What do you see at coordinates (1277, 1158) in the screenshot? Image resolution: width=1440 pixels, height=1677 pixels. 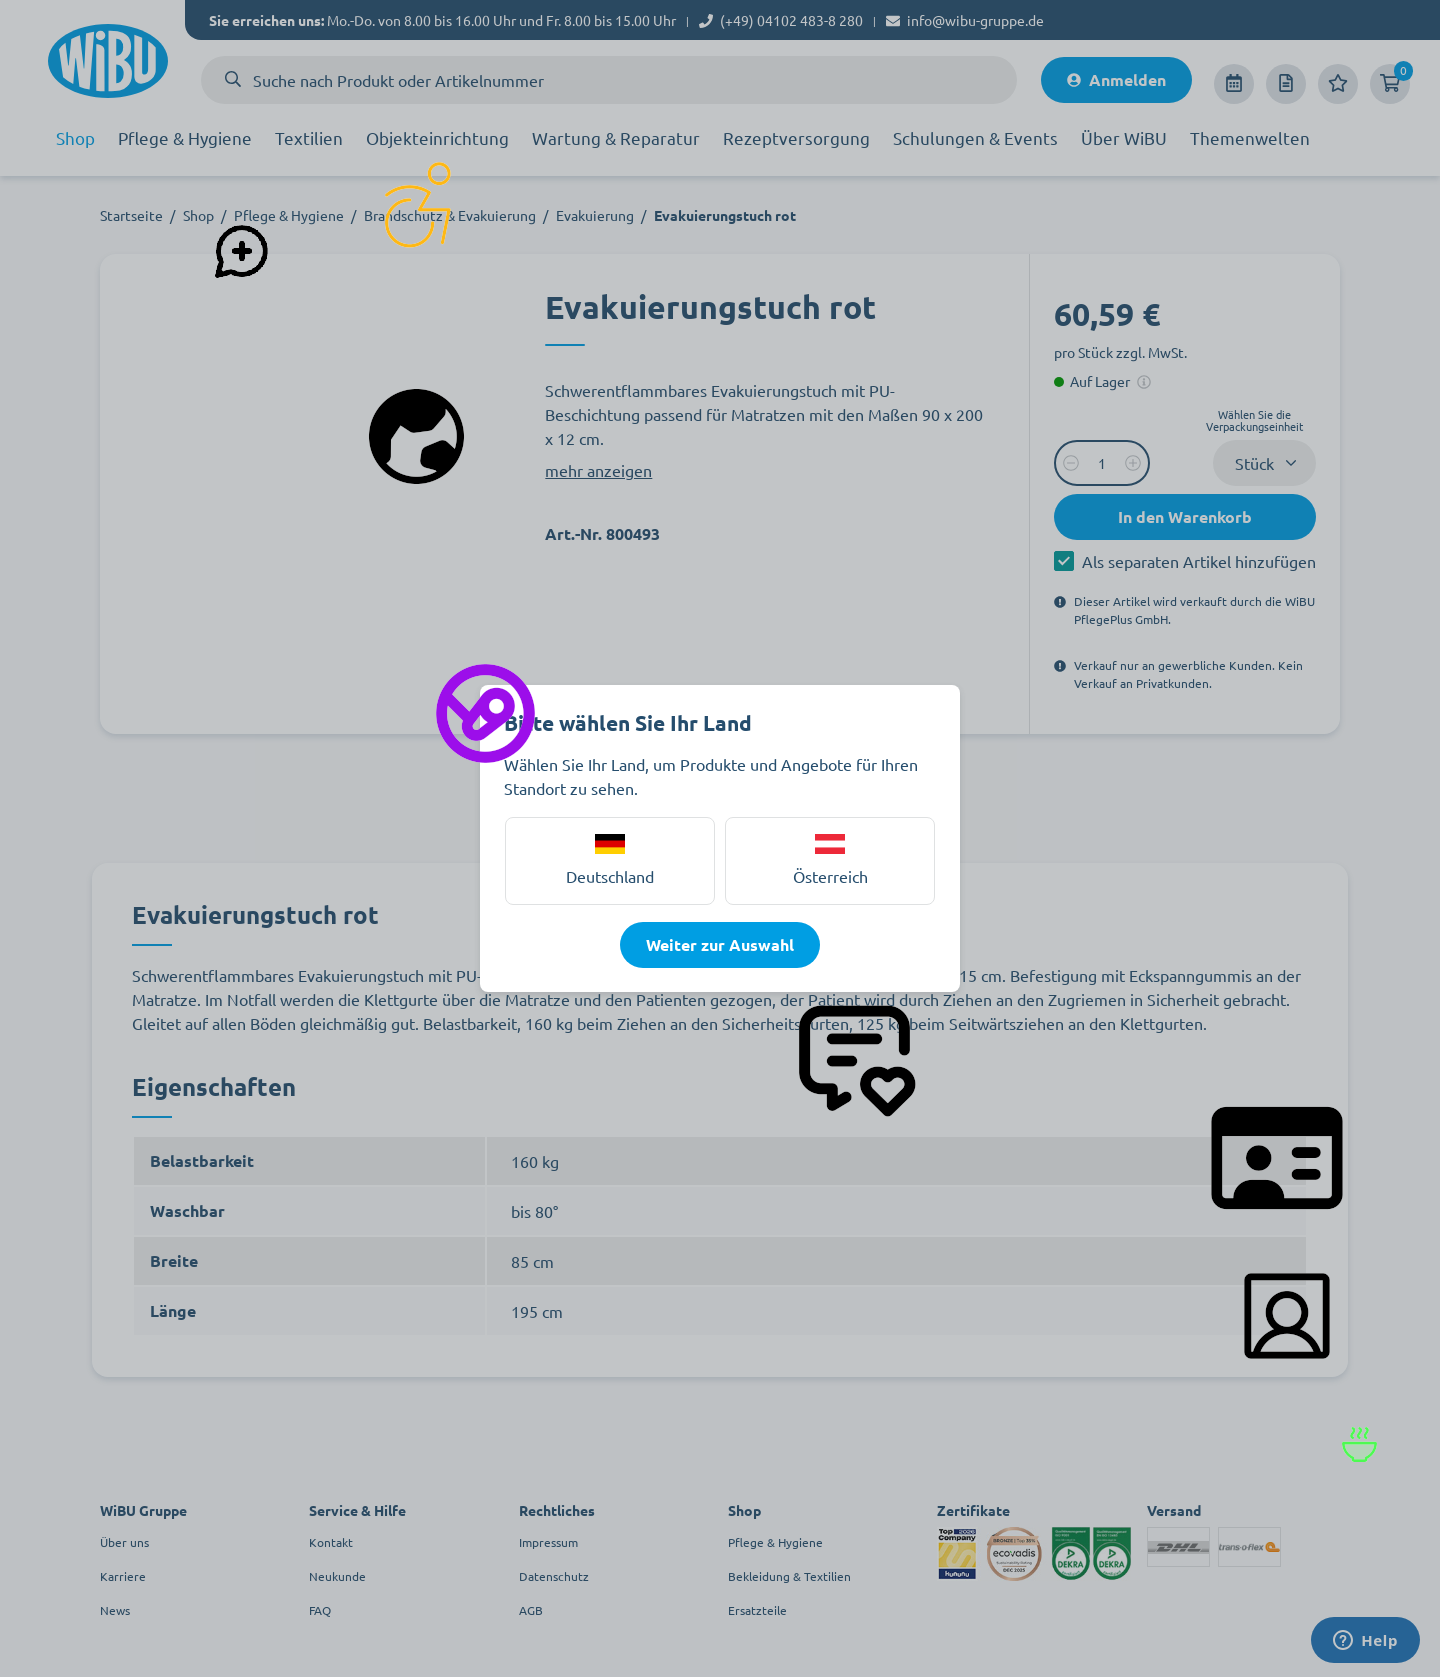 I see `view your profile or identification details` at bounding box center [1277, 1158].